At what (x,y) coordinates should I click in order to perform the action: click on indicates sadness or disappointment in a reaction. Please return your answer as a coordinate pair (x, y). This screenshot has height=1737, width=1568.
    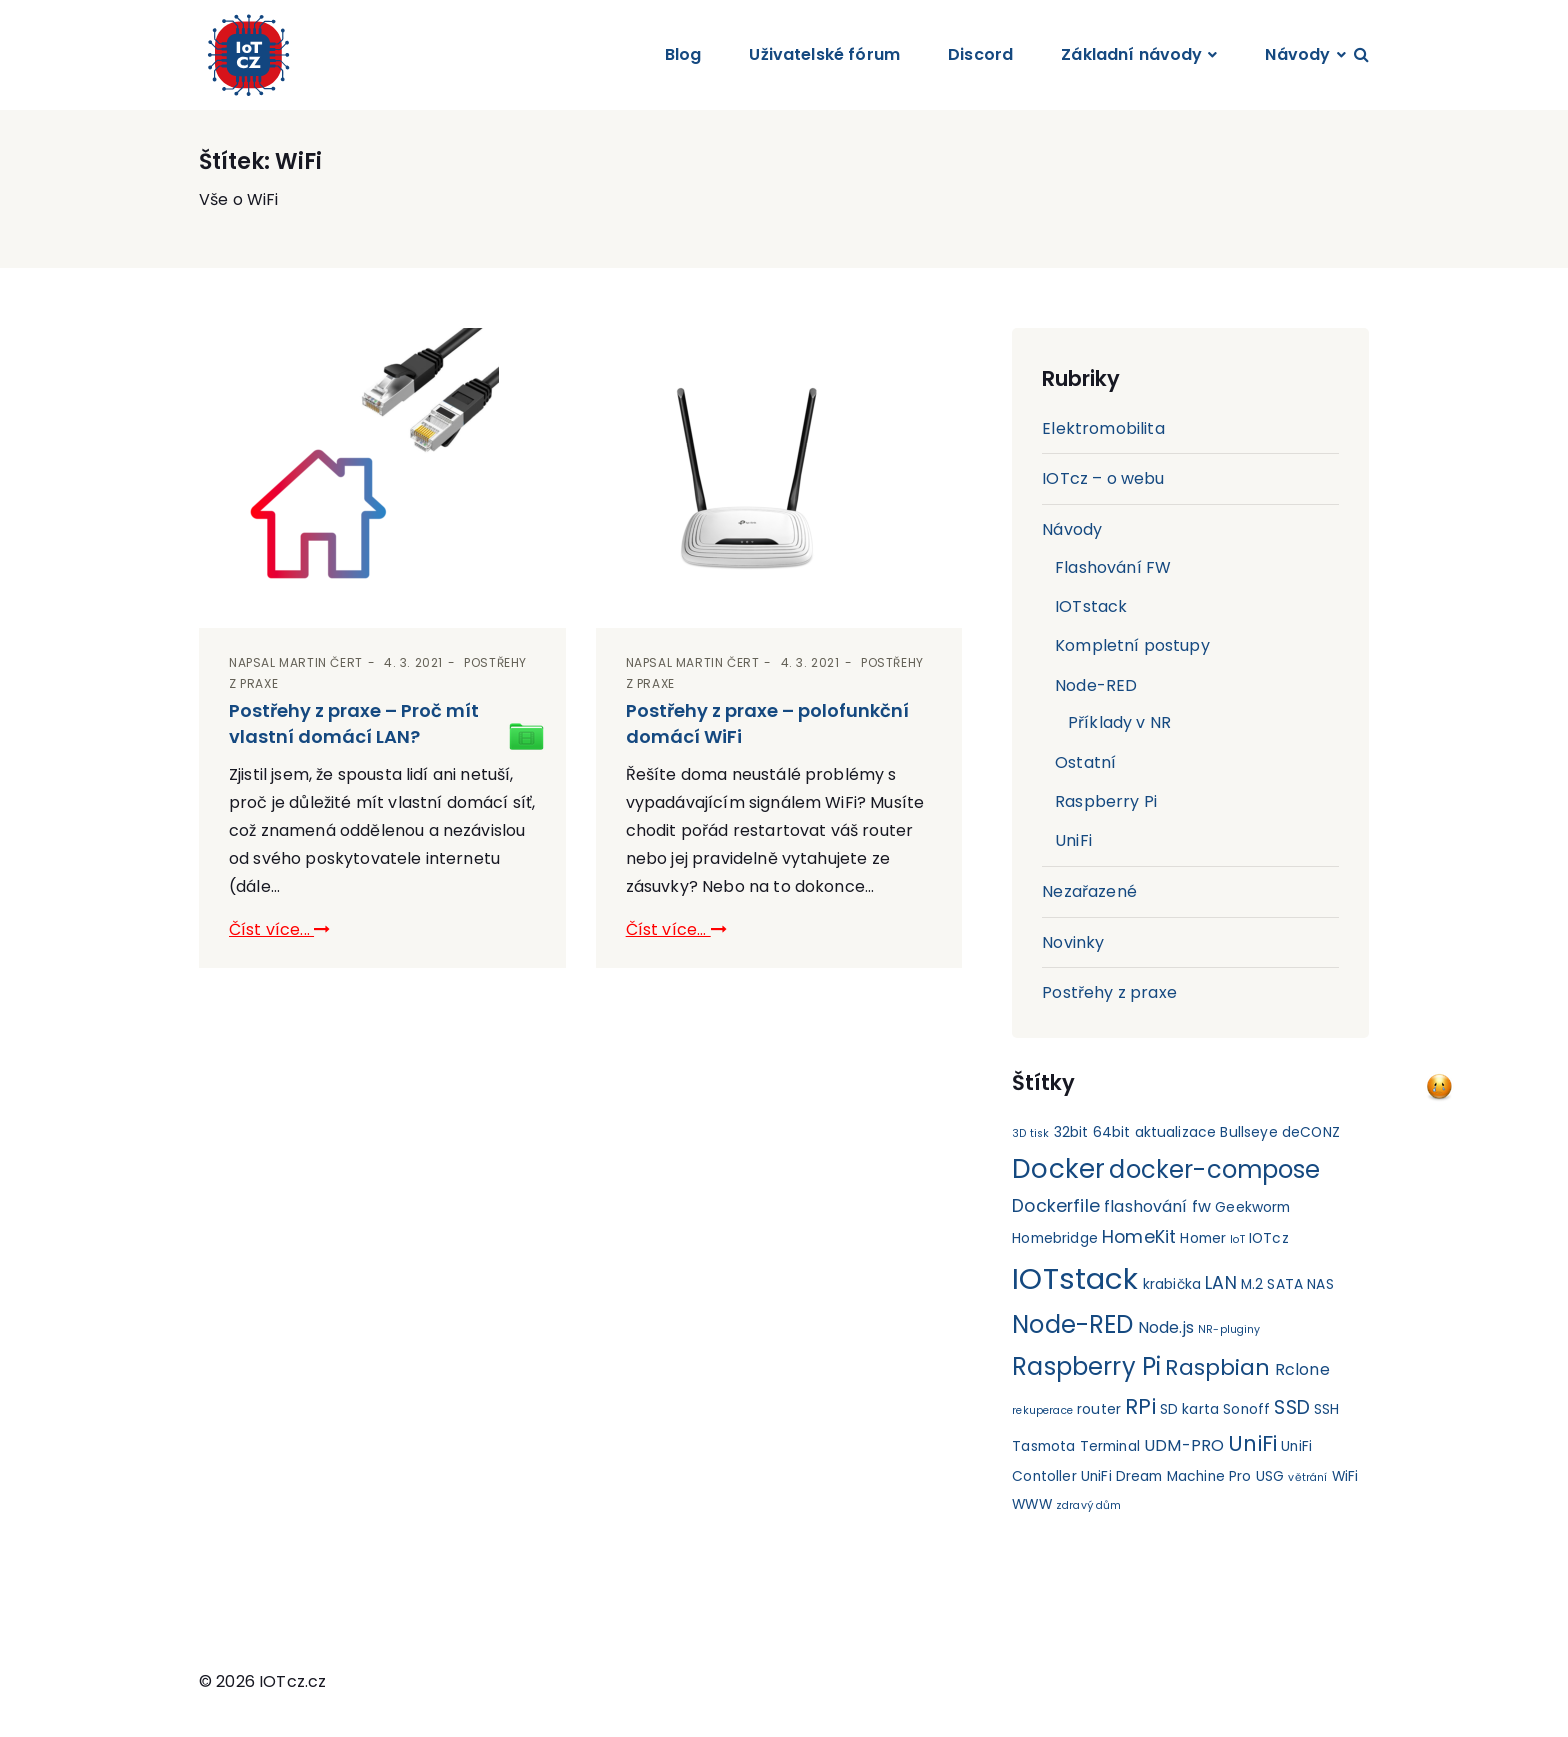
    Looking at the image, I should click on (1439, 1087).